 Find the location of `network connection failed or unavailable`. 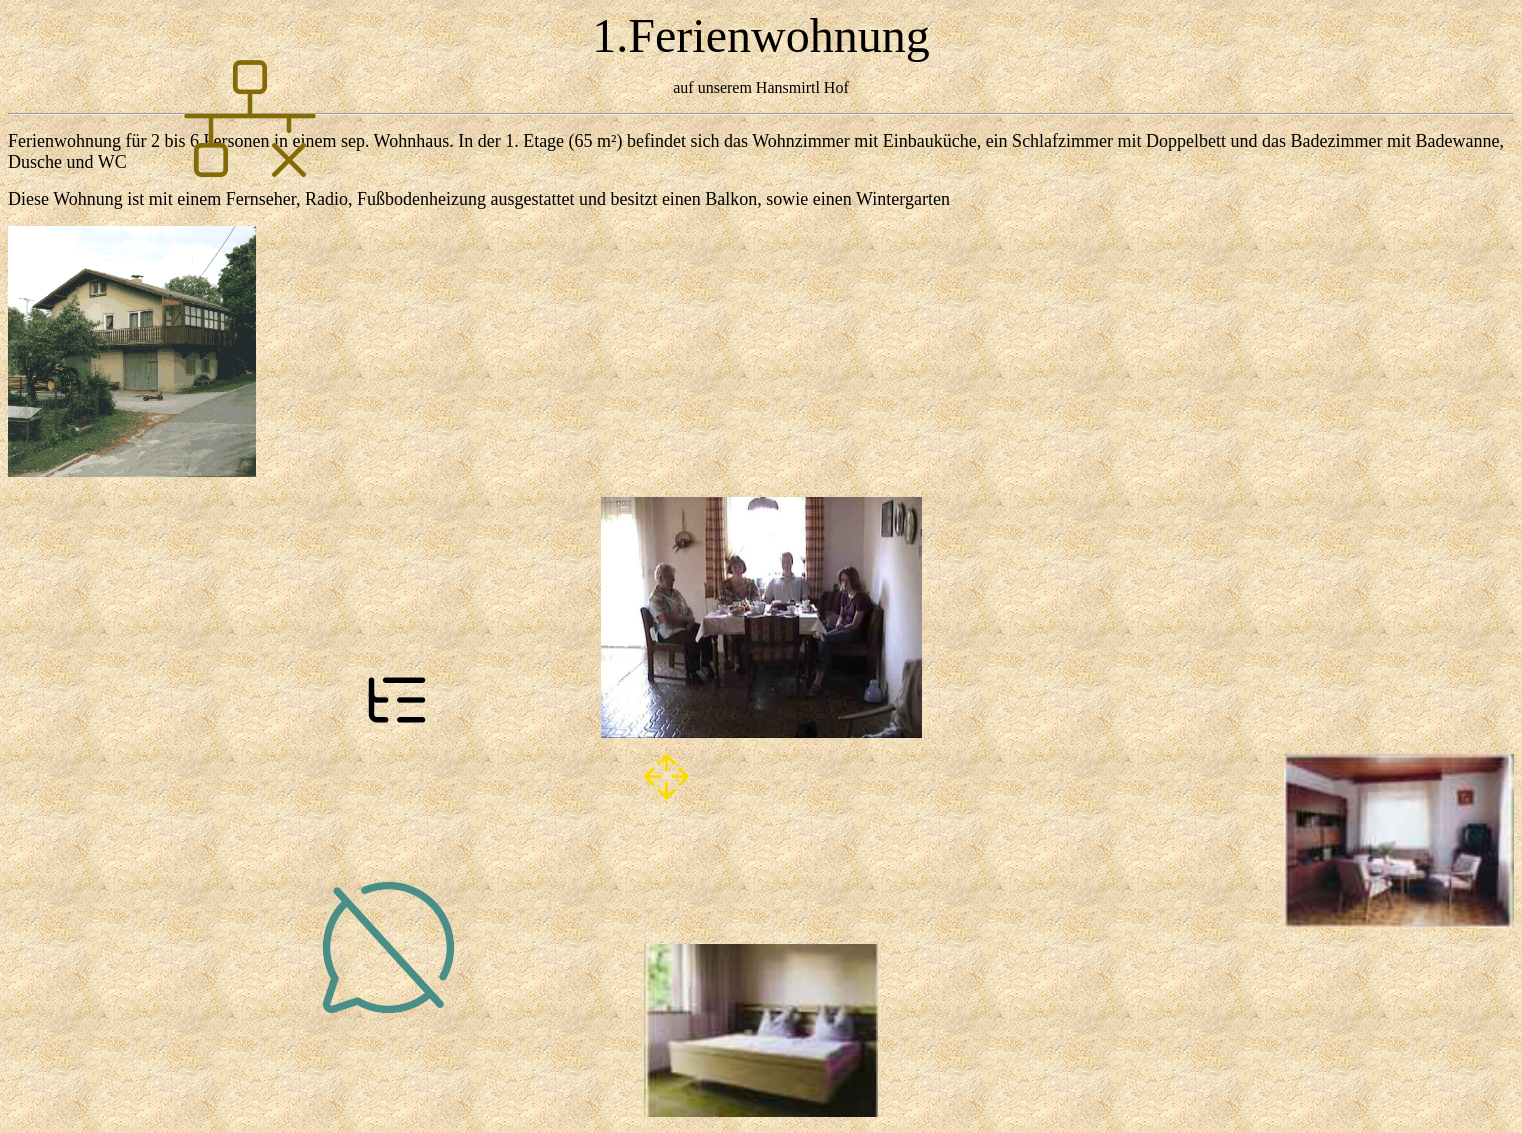

network connection failed or unavailable is located at coordinates (250, 121).